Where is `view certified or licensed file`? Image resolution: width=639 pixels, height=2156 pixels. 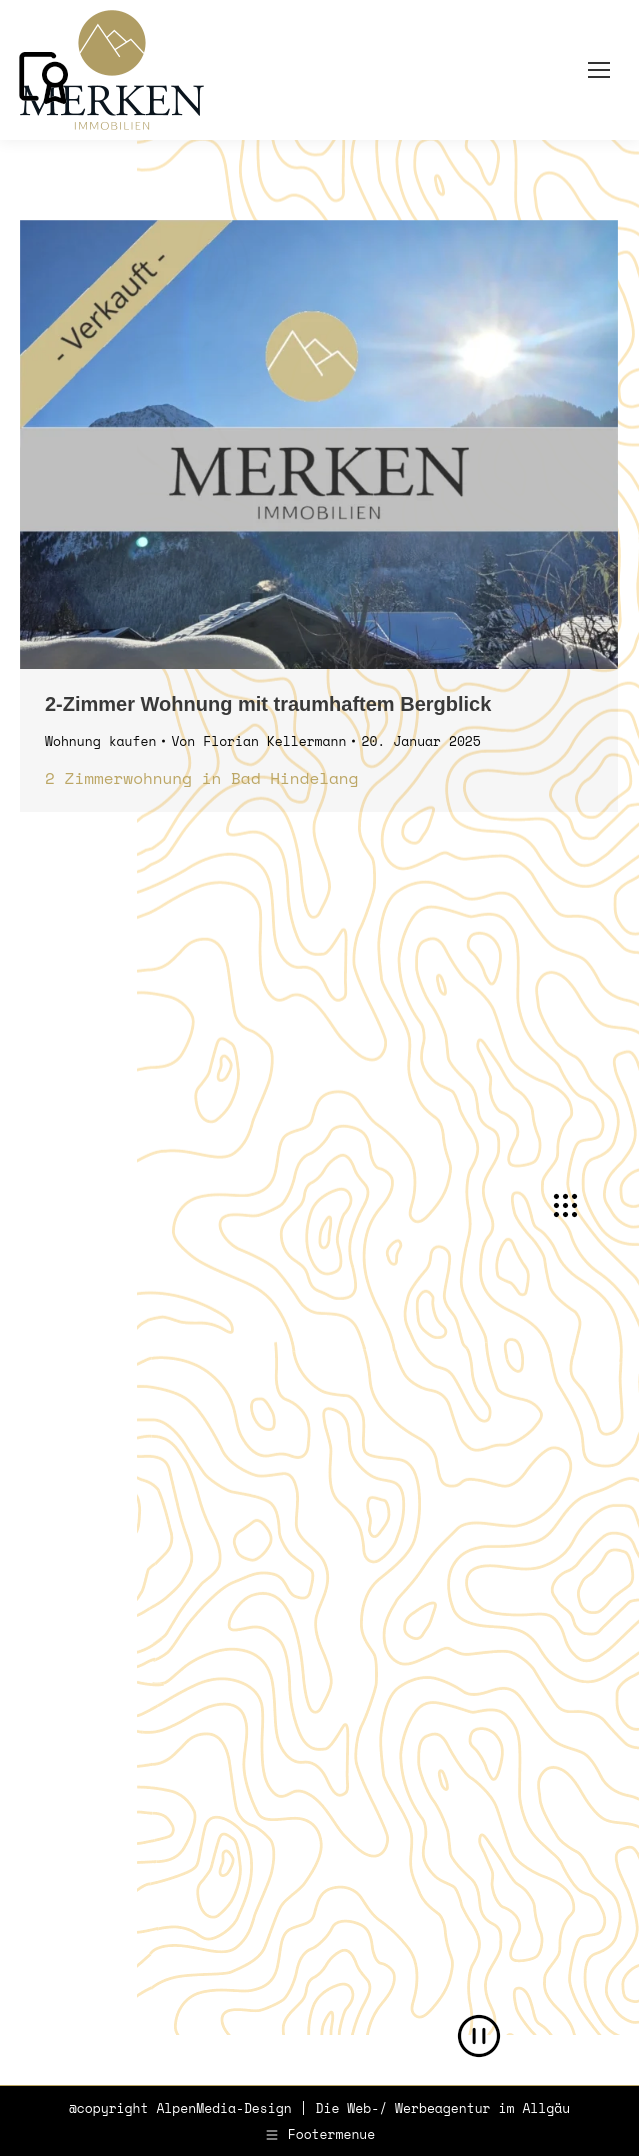 view certified or licensed file is located at coordinates (42, 78).